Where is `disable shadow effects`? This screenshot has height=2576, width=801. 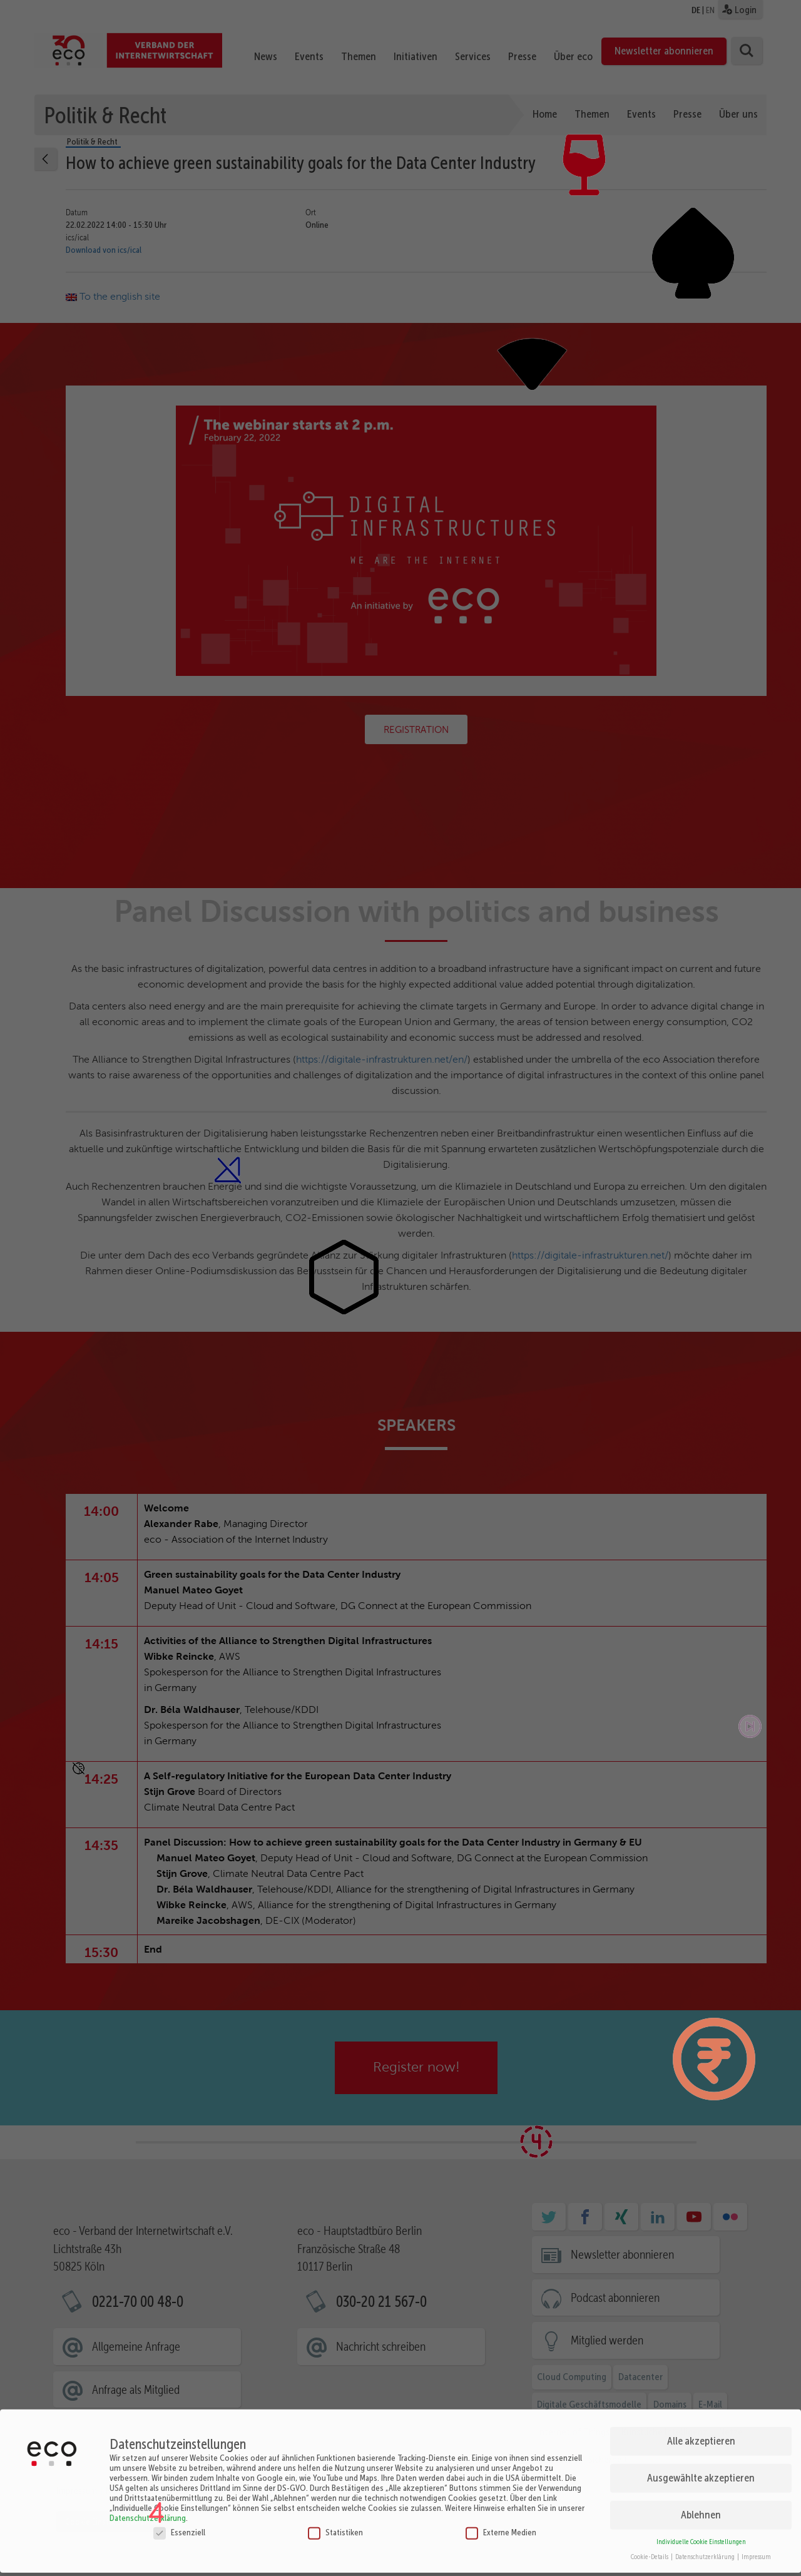
disable shadow effects is located at coordinates (78, 1768).